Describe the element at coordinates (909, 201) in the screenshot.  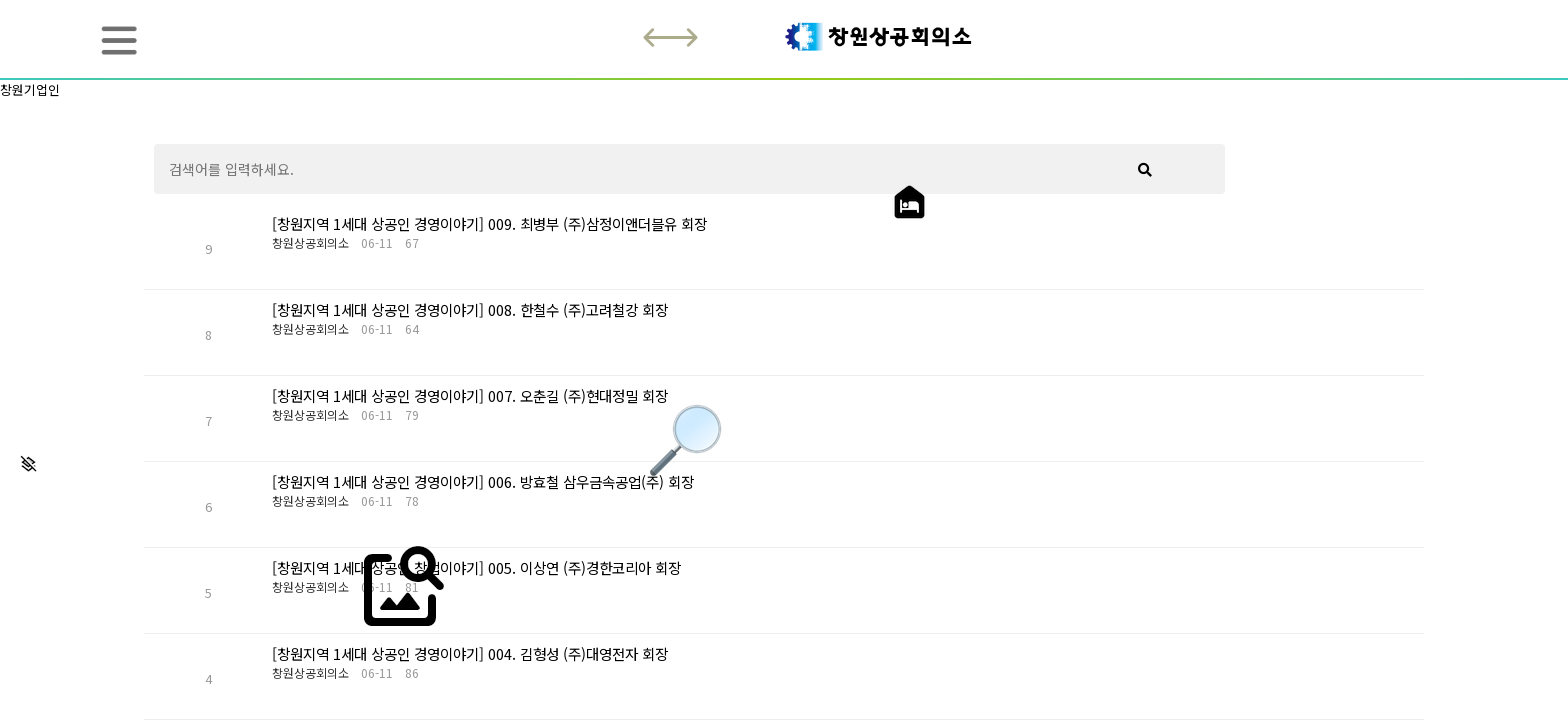
I see `find nearby overnight accommodations` at that location.